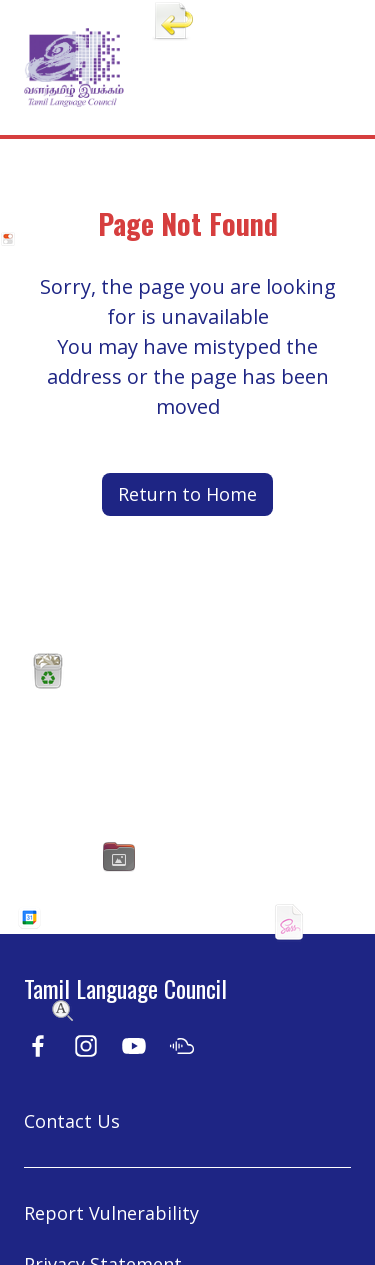  What do you see at coordinates (289, 922) in the screenshot?
I see `scss stylesheet file` at bounding box center [289, 922].